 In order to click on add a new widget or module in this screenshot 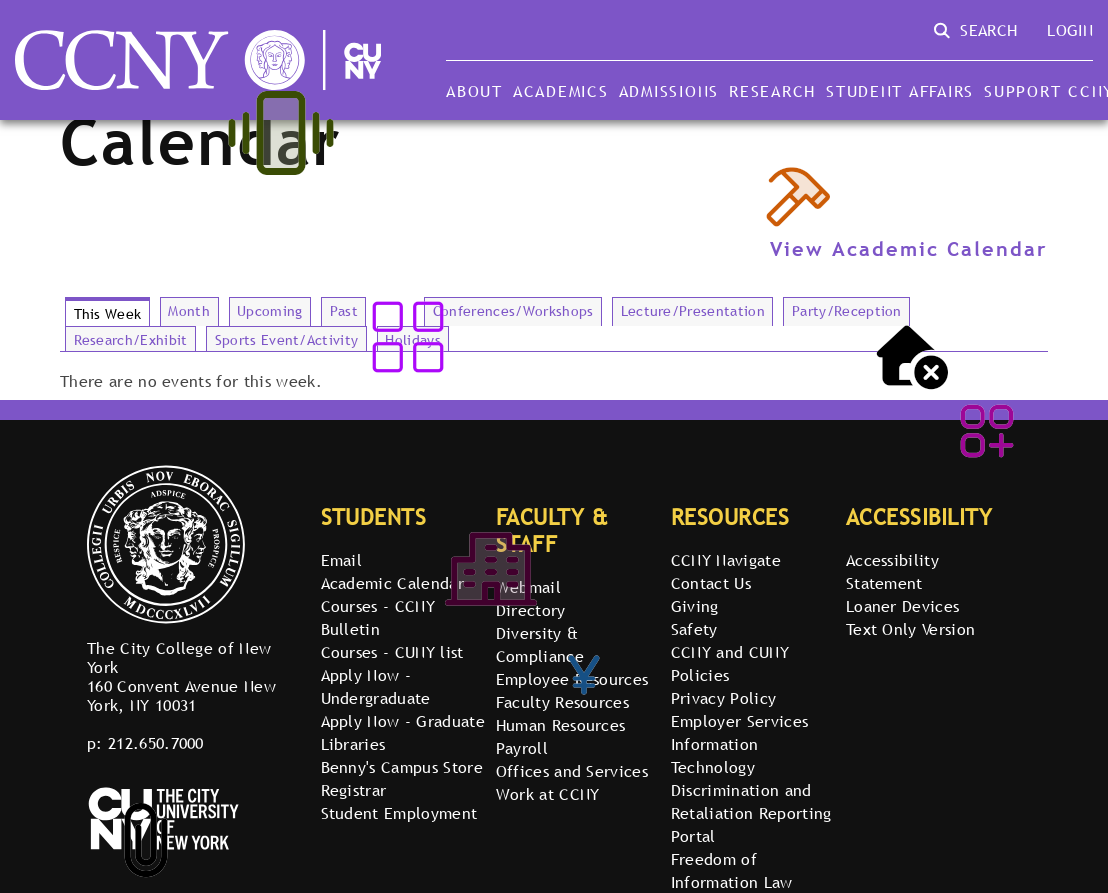, I will do `click(987, 431)`.